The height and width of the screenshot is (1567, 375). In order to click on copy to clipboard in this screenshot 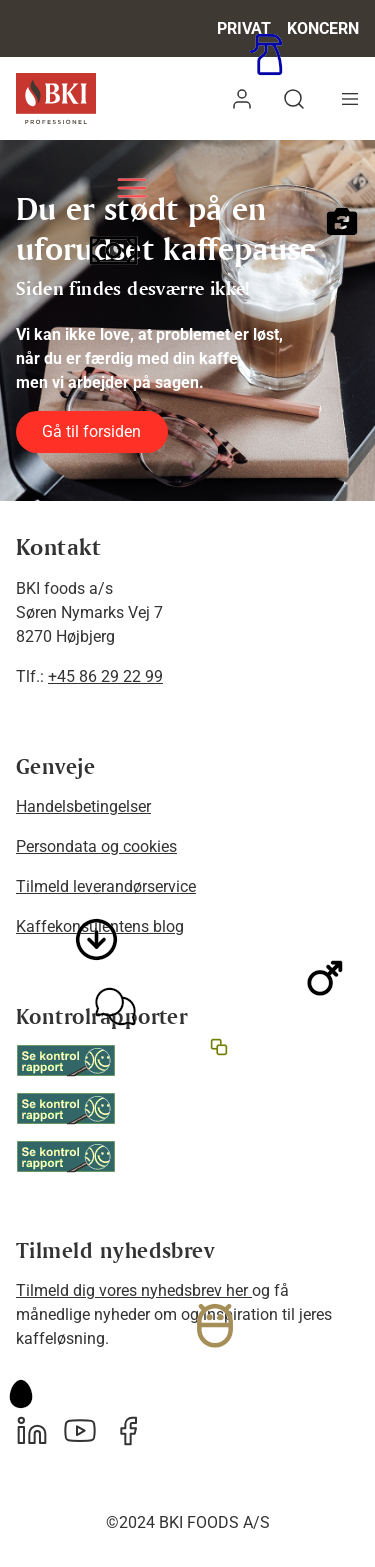, I will do `click(219, 1047)`.